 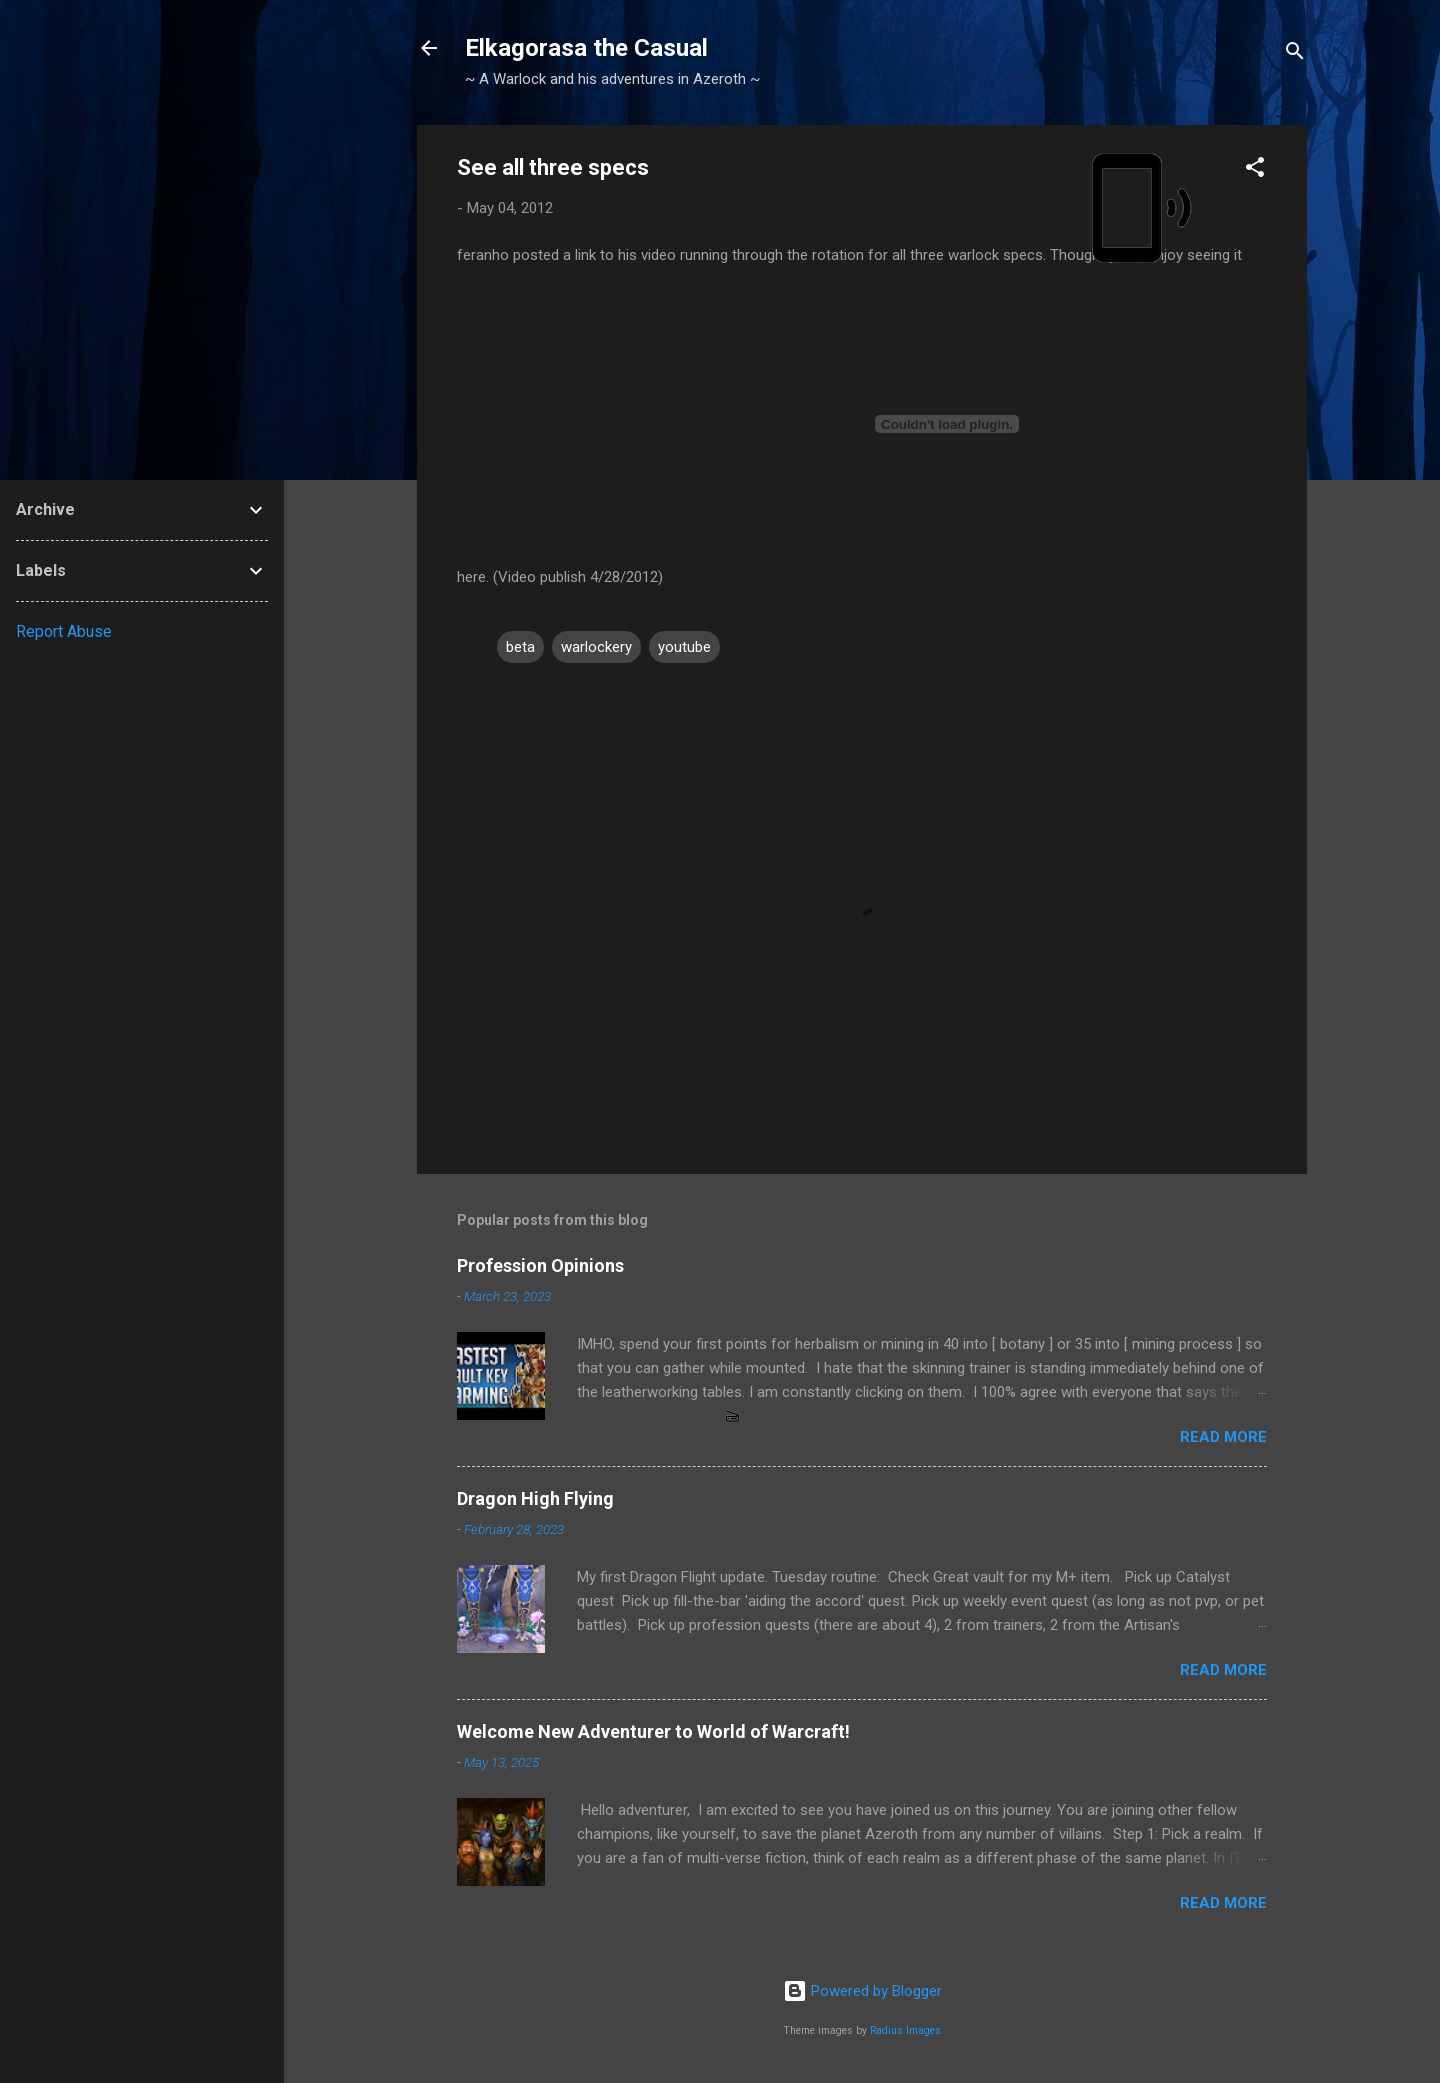 I want to click on incoming call or notification on connected device, so click(x=1142, y=208).